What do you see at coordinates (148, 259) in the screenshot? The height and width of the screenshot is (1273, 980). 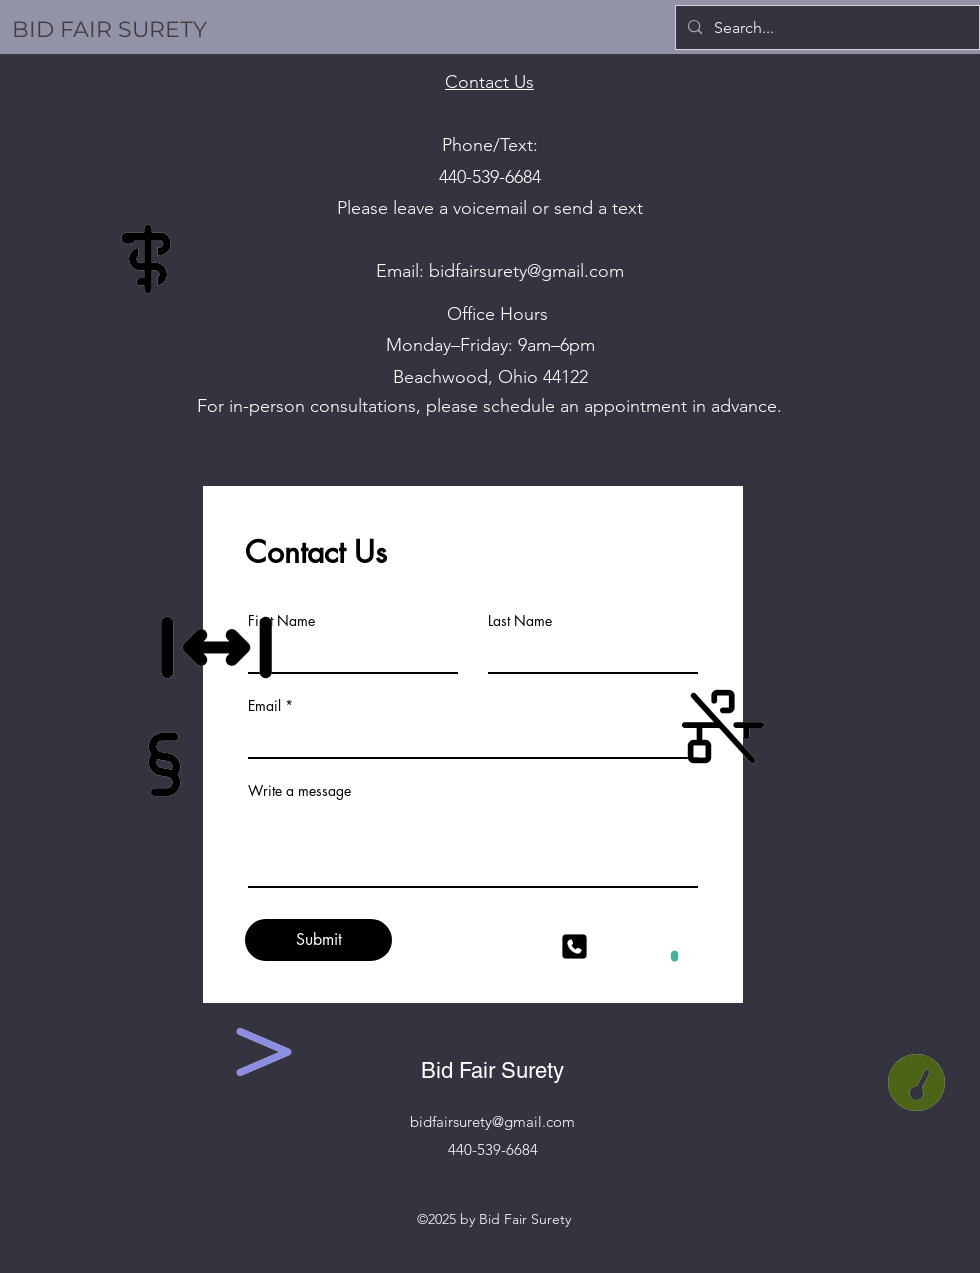 I see `access medical or healthcare services` at bounding box center [148, 259].